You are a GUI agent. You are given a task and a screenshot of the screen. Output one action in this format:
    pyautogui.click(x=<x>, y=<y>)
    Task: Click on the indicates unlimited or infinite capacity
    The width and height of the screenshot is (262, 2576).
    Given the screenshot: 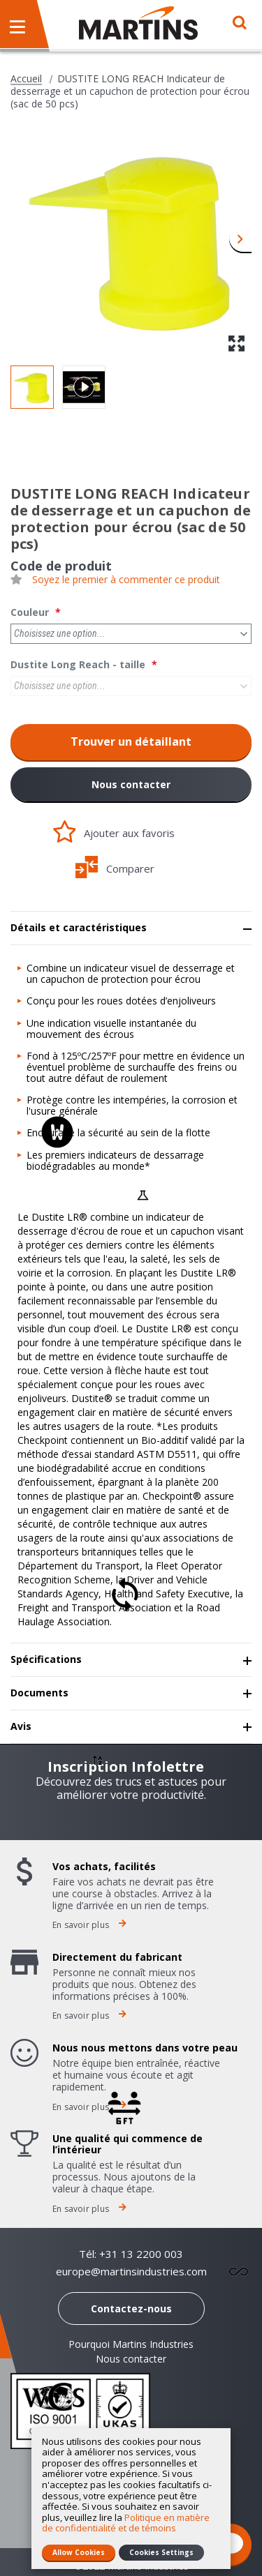 What is the action you would take?
    pyautogui.click(x=238, y=2271)
    